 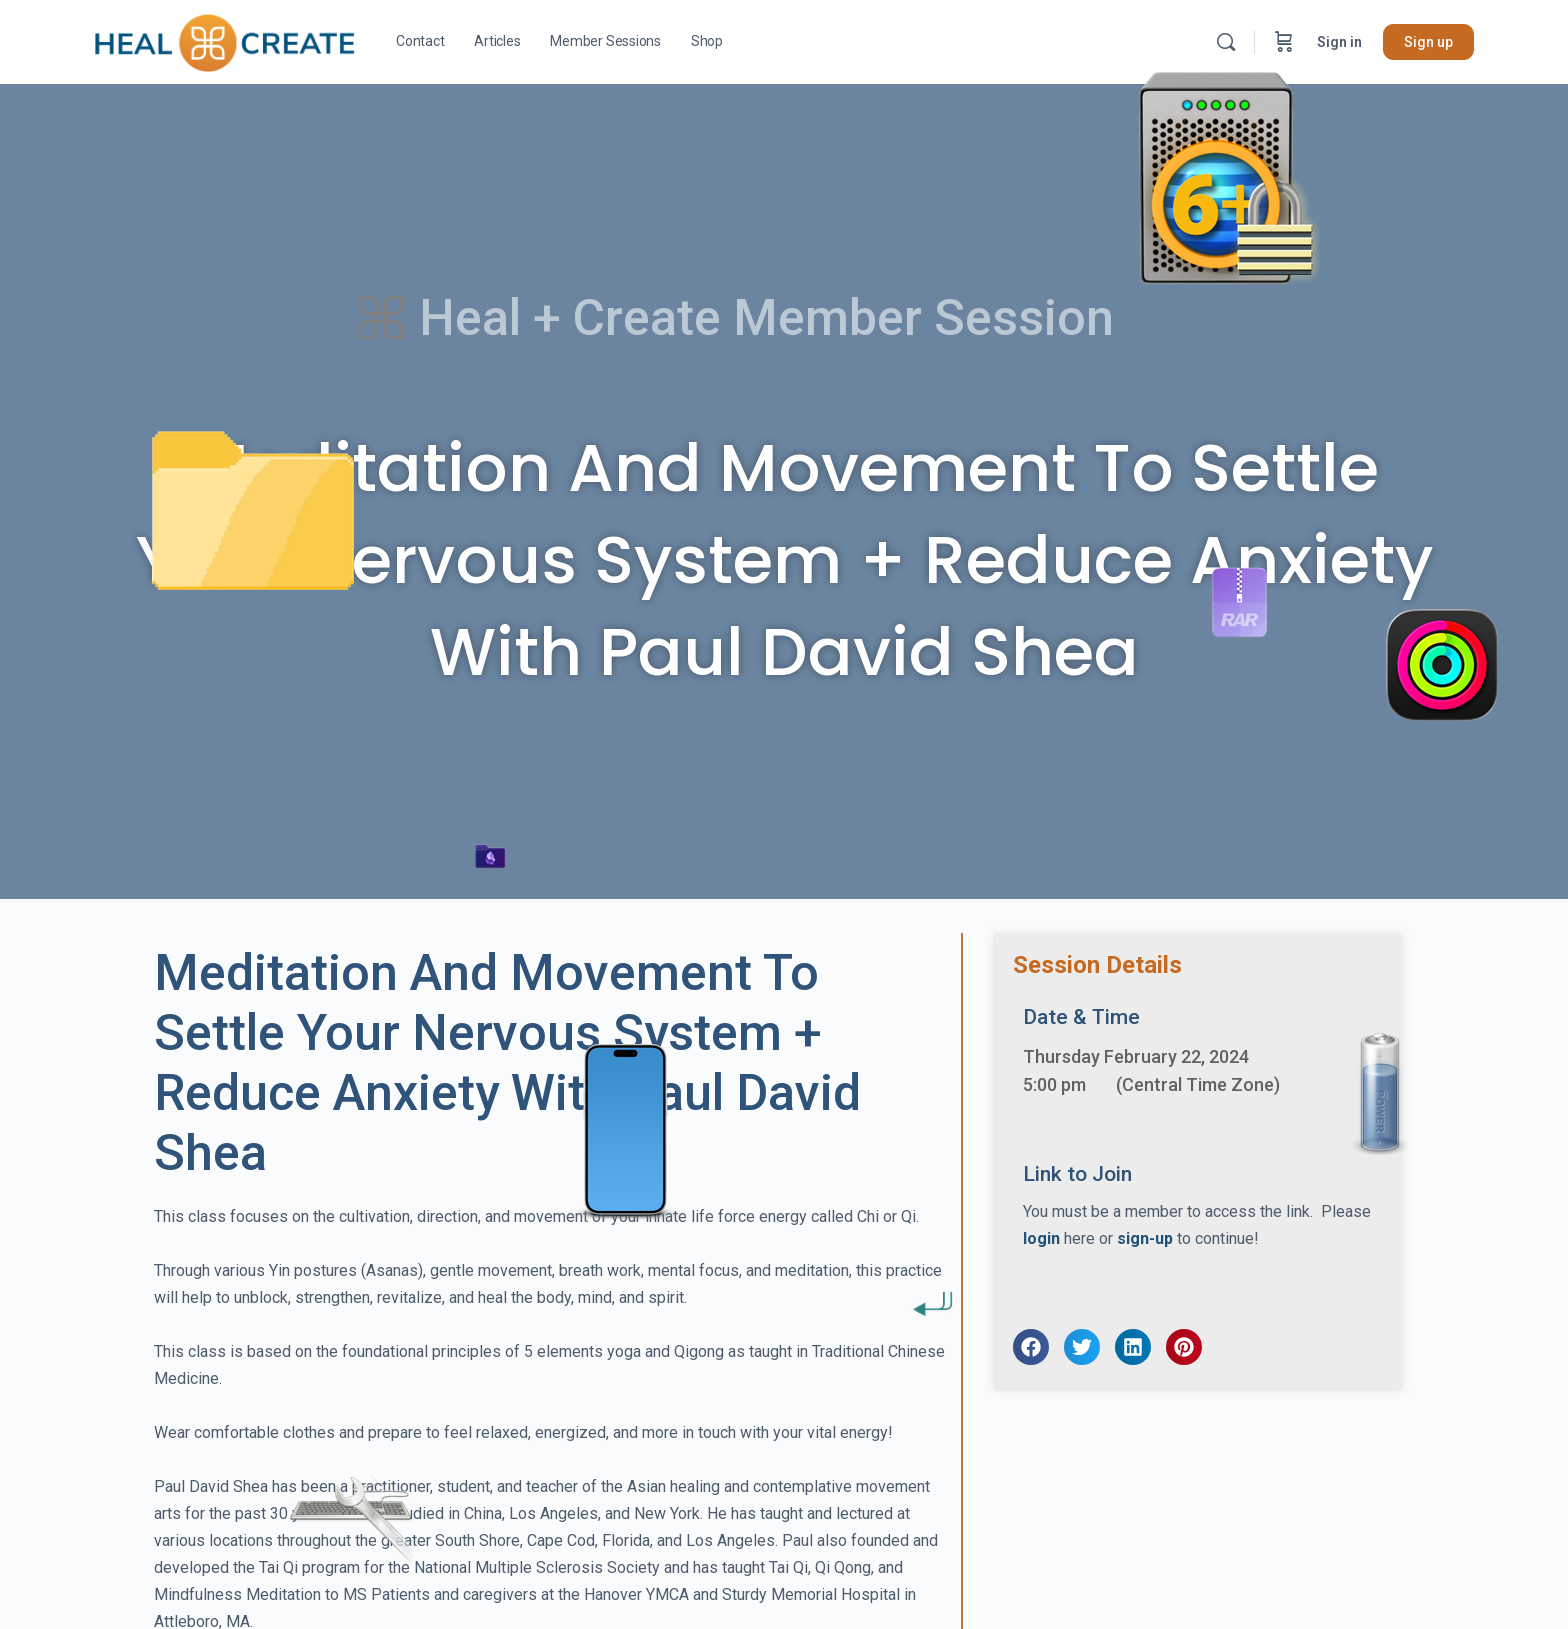 I want to click on iPhone 15 device icon, so click(x=625, y=1132).